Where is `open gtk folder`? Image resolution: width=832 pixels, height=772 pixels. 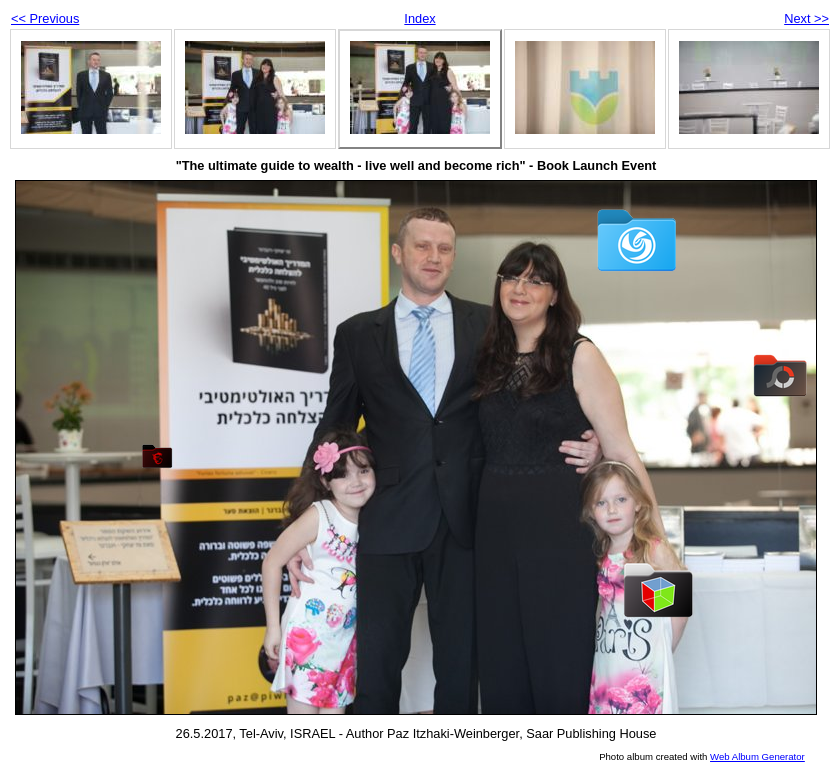
open gtk folder is located at coordinates (658, 592).